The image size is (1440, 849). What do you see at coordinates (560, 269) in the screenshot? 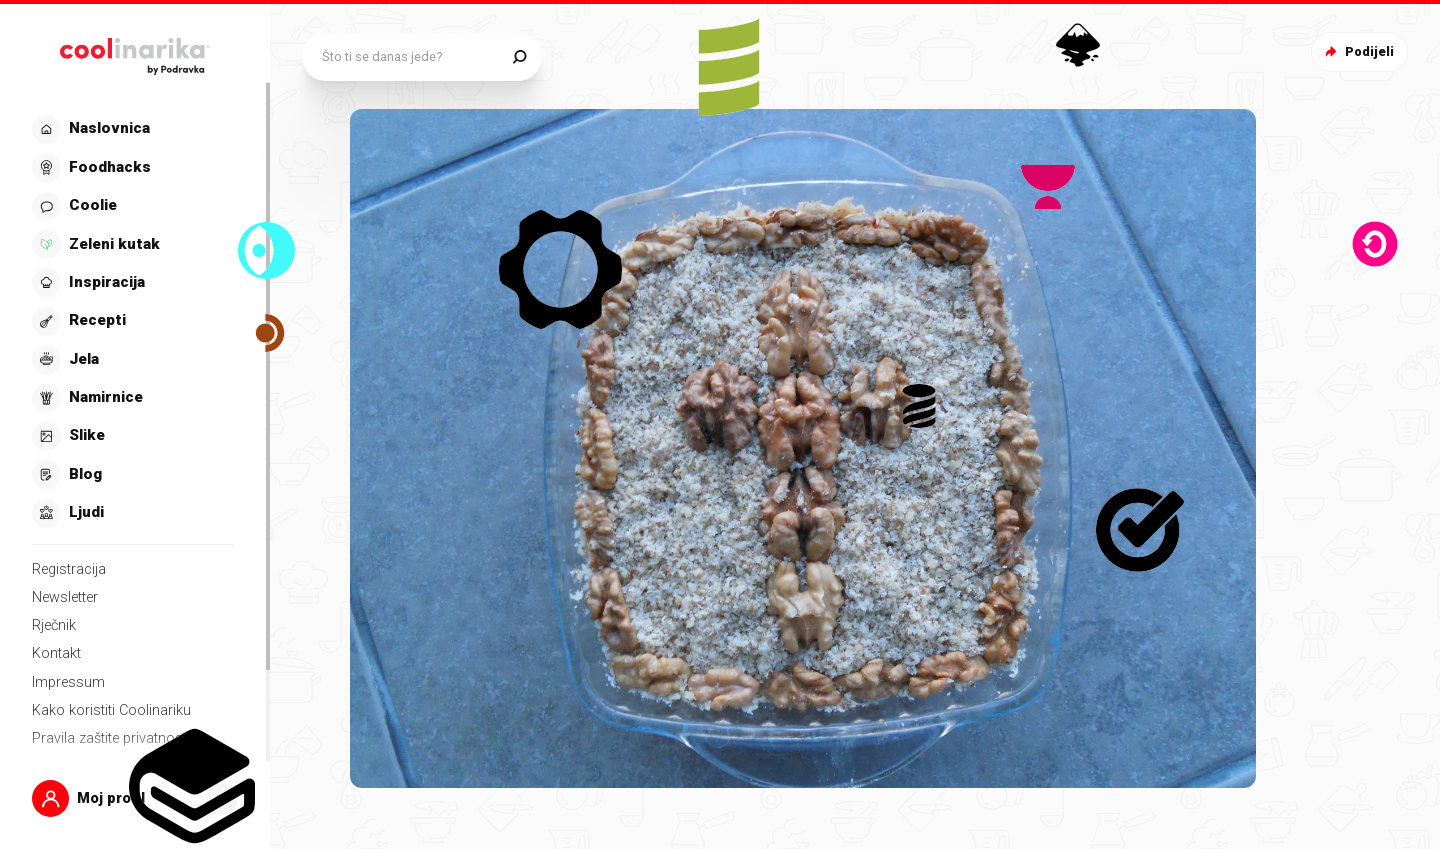
I see `Framework computer brand logo` at bounding box center [560, 269].